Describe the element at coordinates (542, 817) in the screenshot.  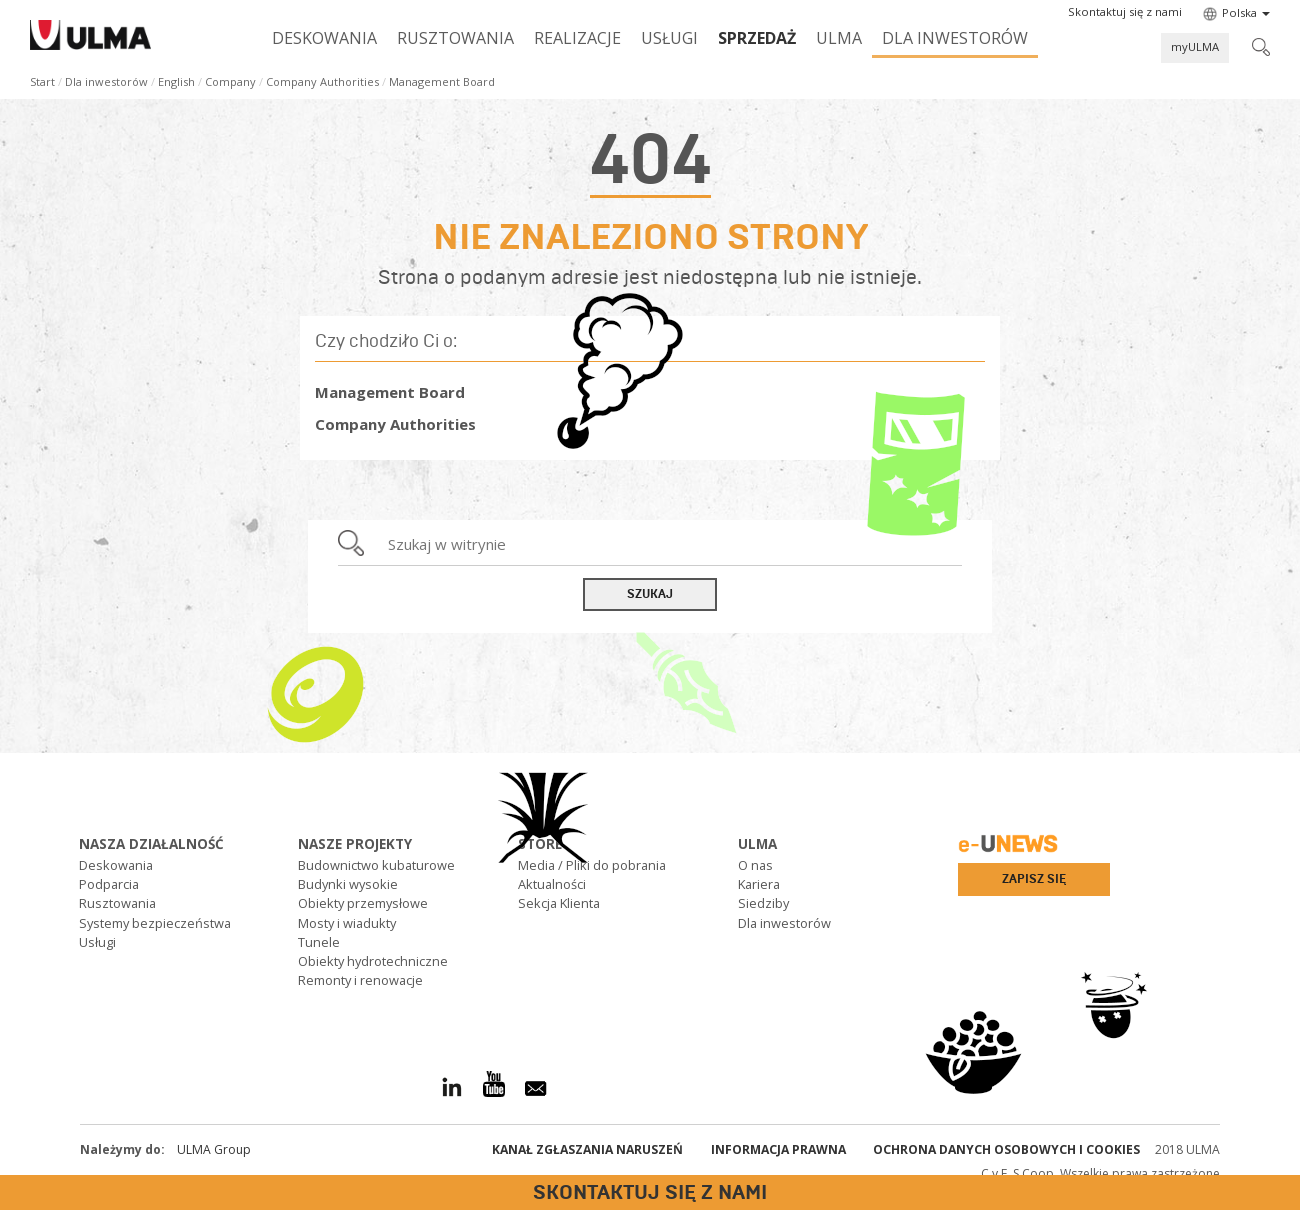
I see `indicates volcanic activity or hazard in a game` at that location.